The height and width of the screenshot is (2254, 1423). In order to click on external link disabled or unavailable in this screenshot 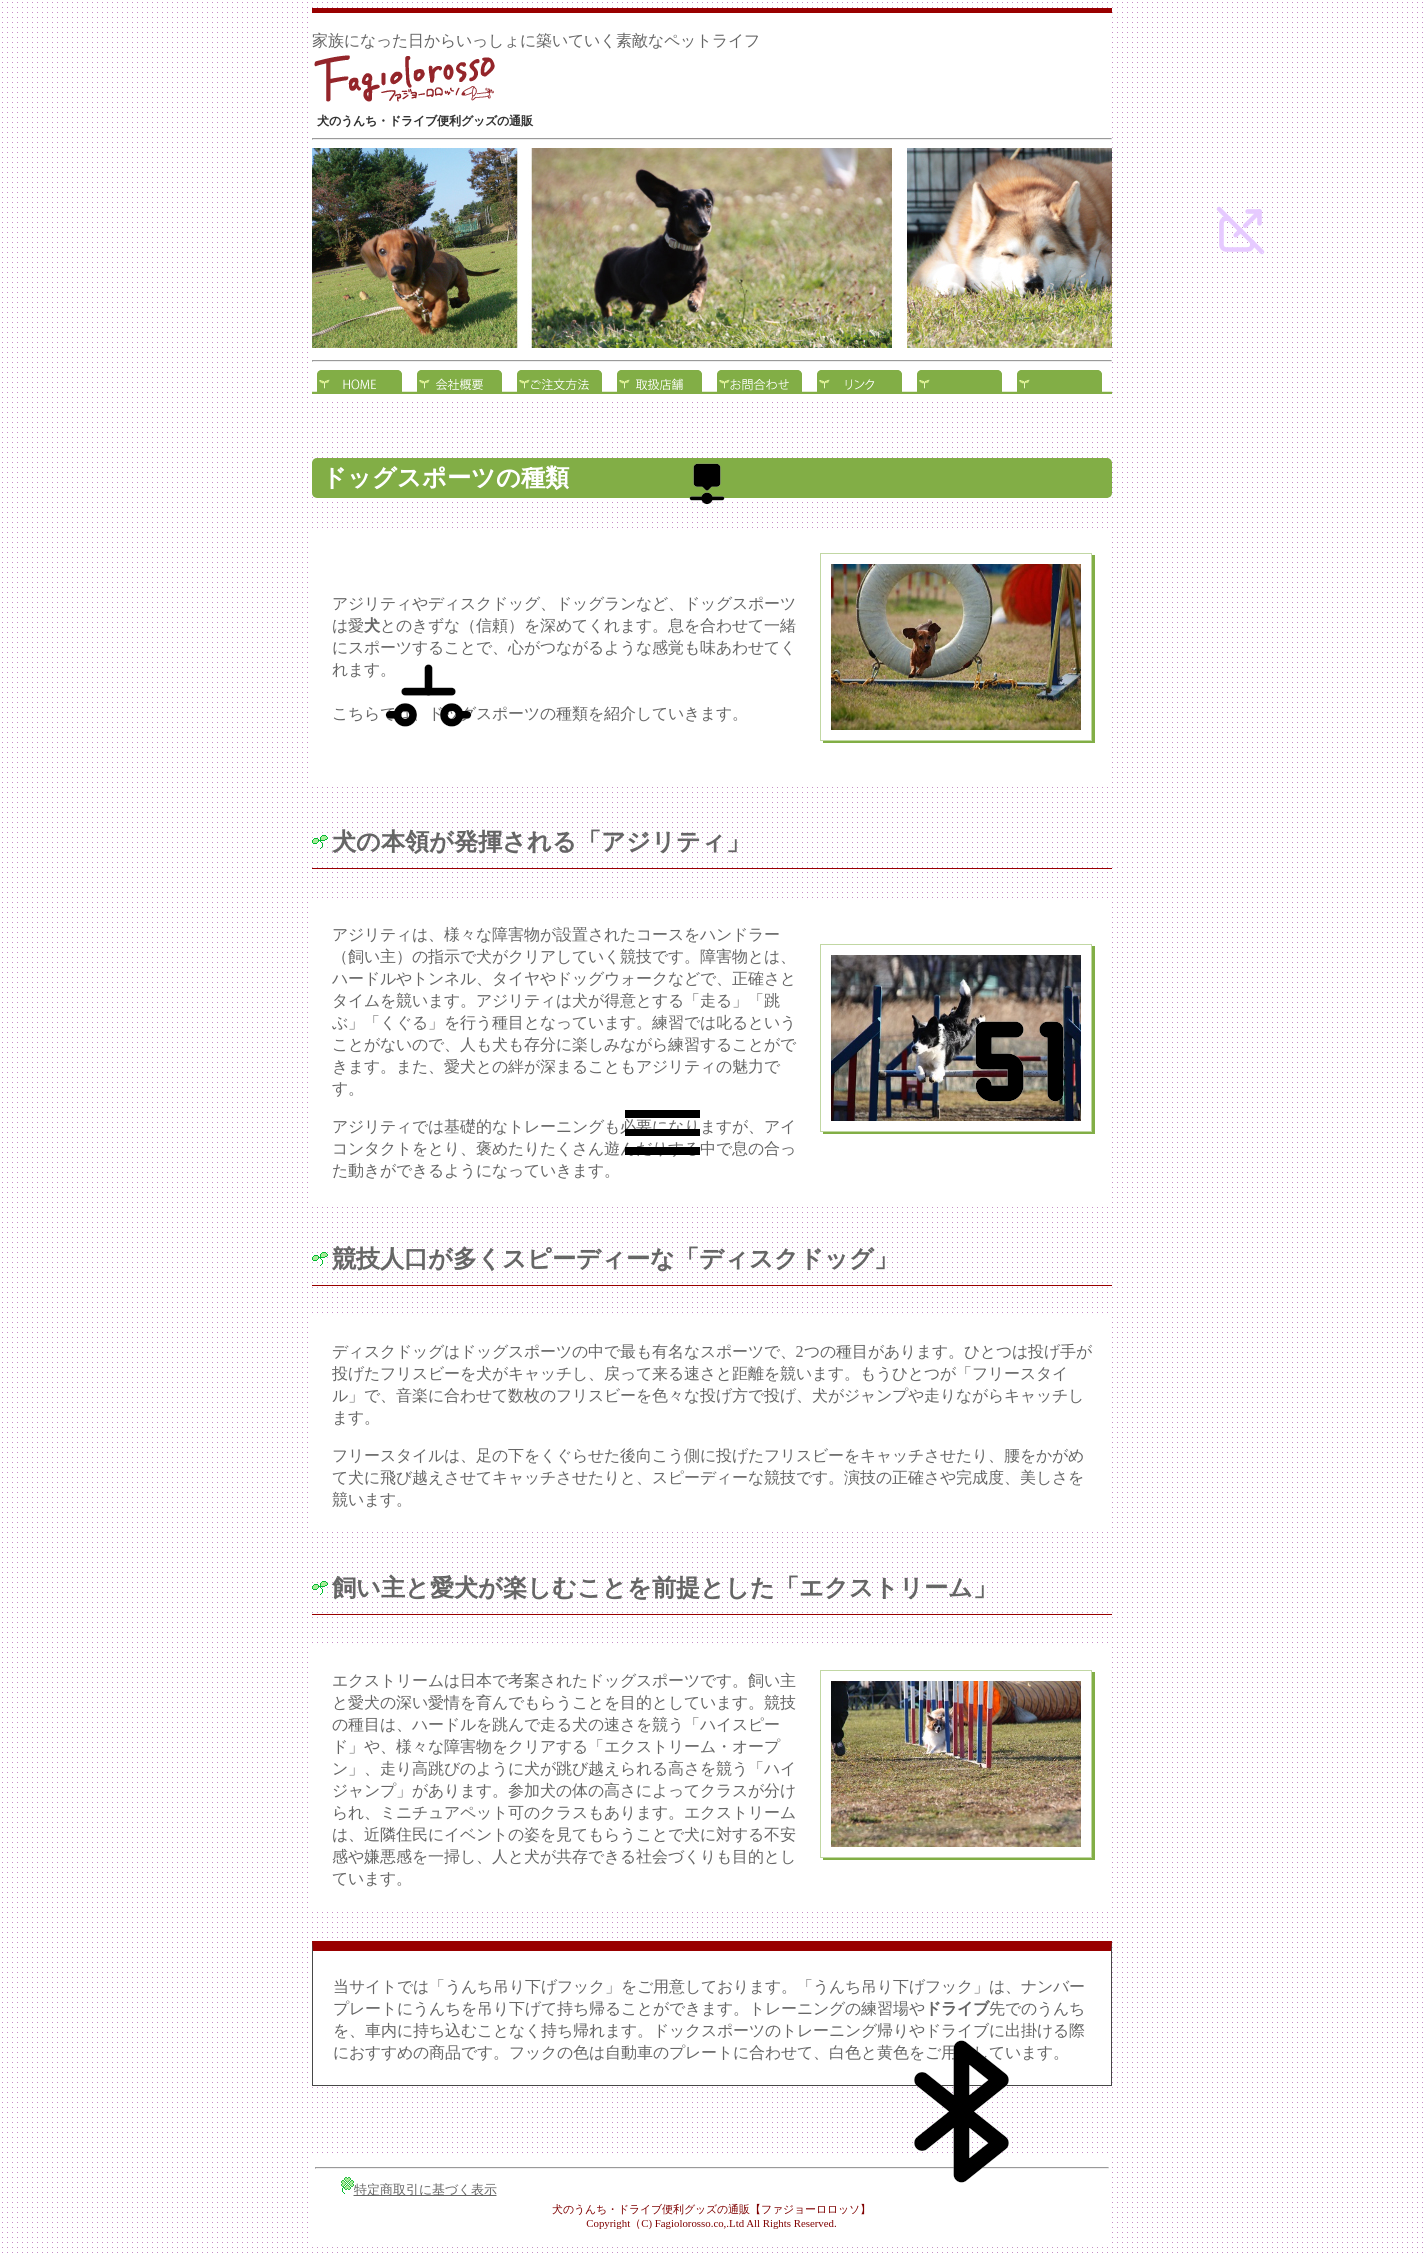, I will do `click(1240, 230)`.